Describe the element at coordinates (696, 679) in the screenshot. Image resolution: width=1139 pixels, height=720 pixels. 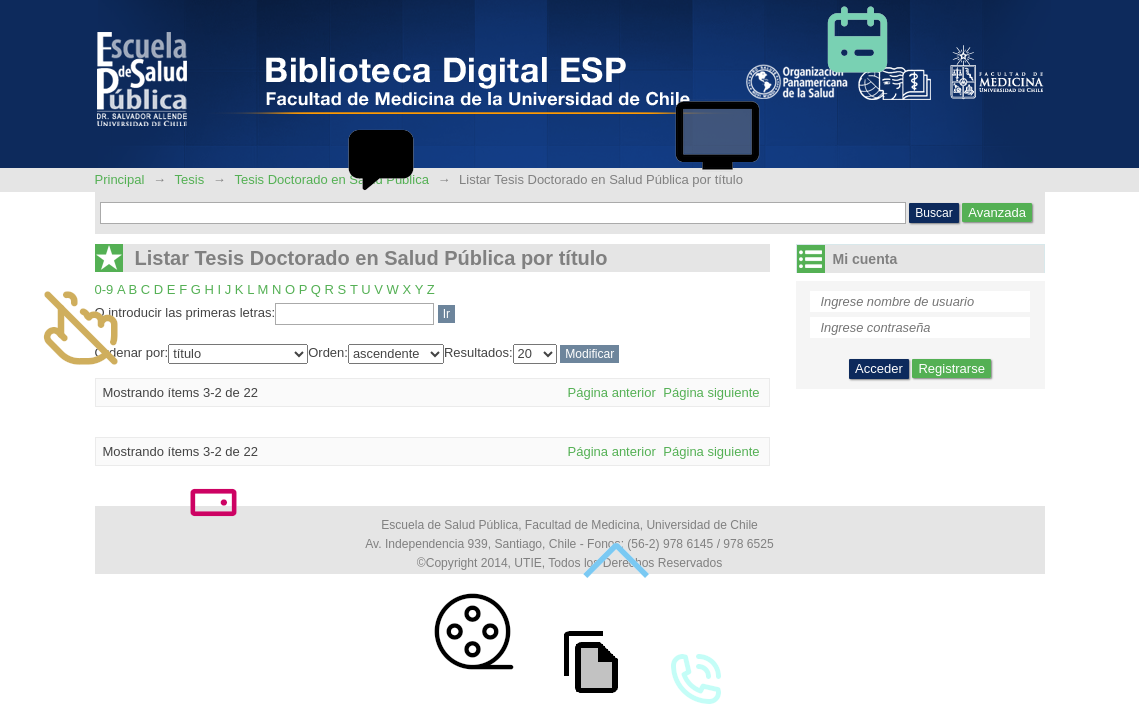
I see `make a phone call` at that location.